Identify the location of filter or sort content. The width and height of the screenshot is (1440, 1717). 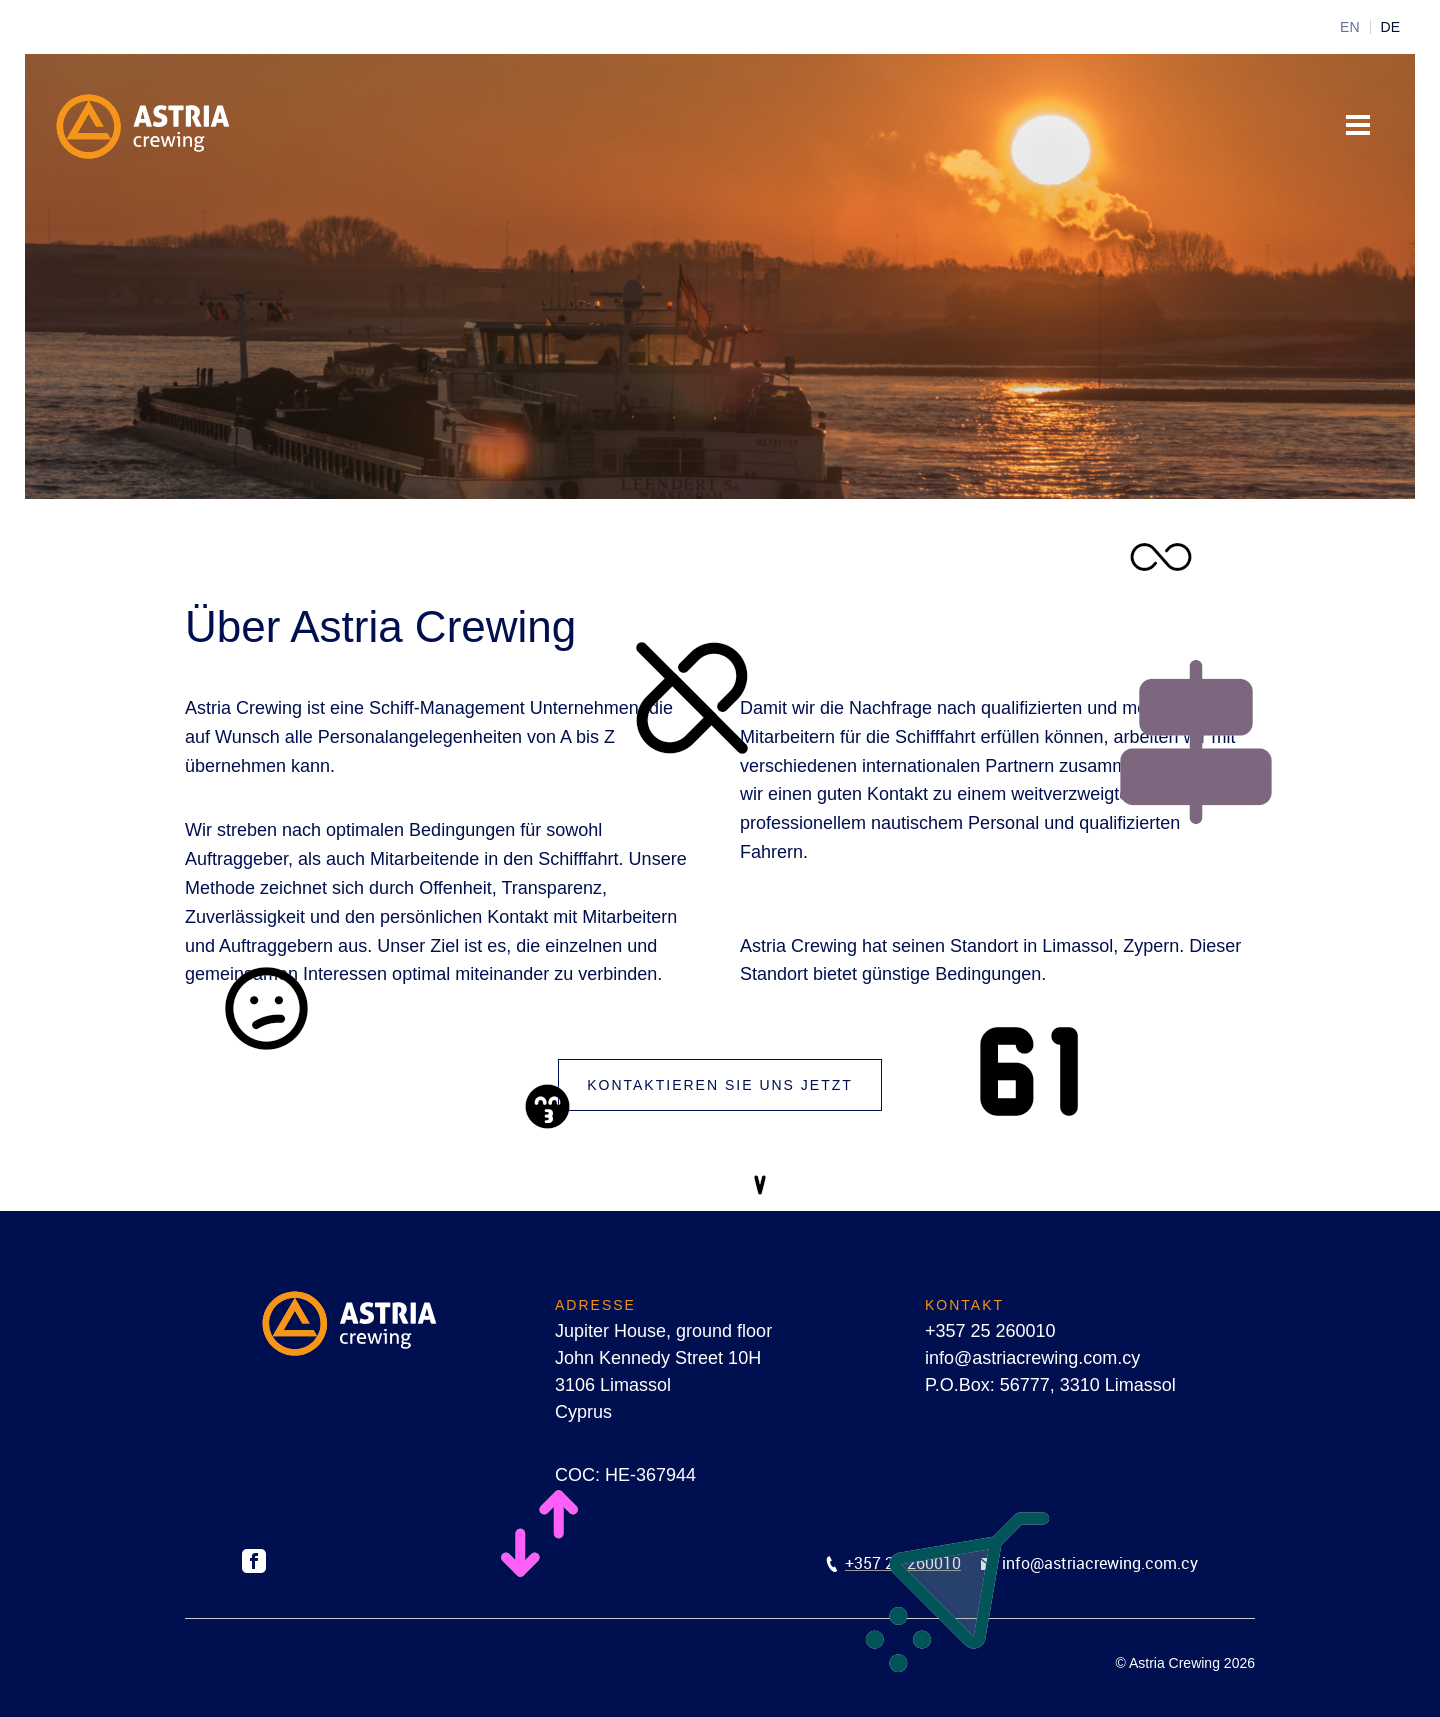
(954, 1583).